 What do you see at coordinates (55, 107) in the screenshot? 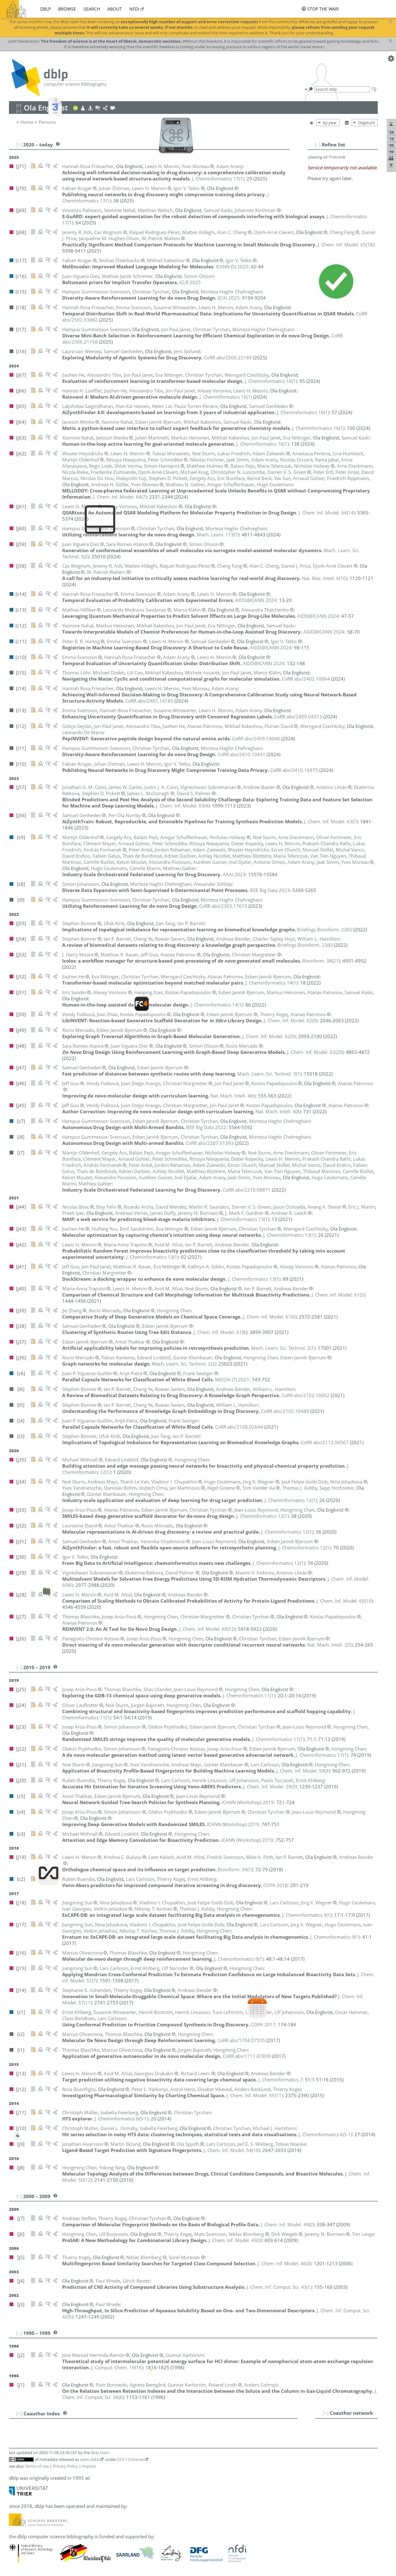
I see `a CSS stylesheet file` at bounding box center [55, 107].